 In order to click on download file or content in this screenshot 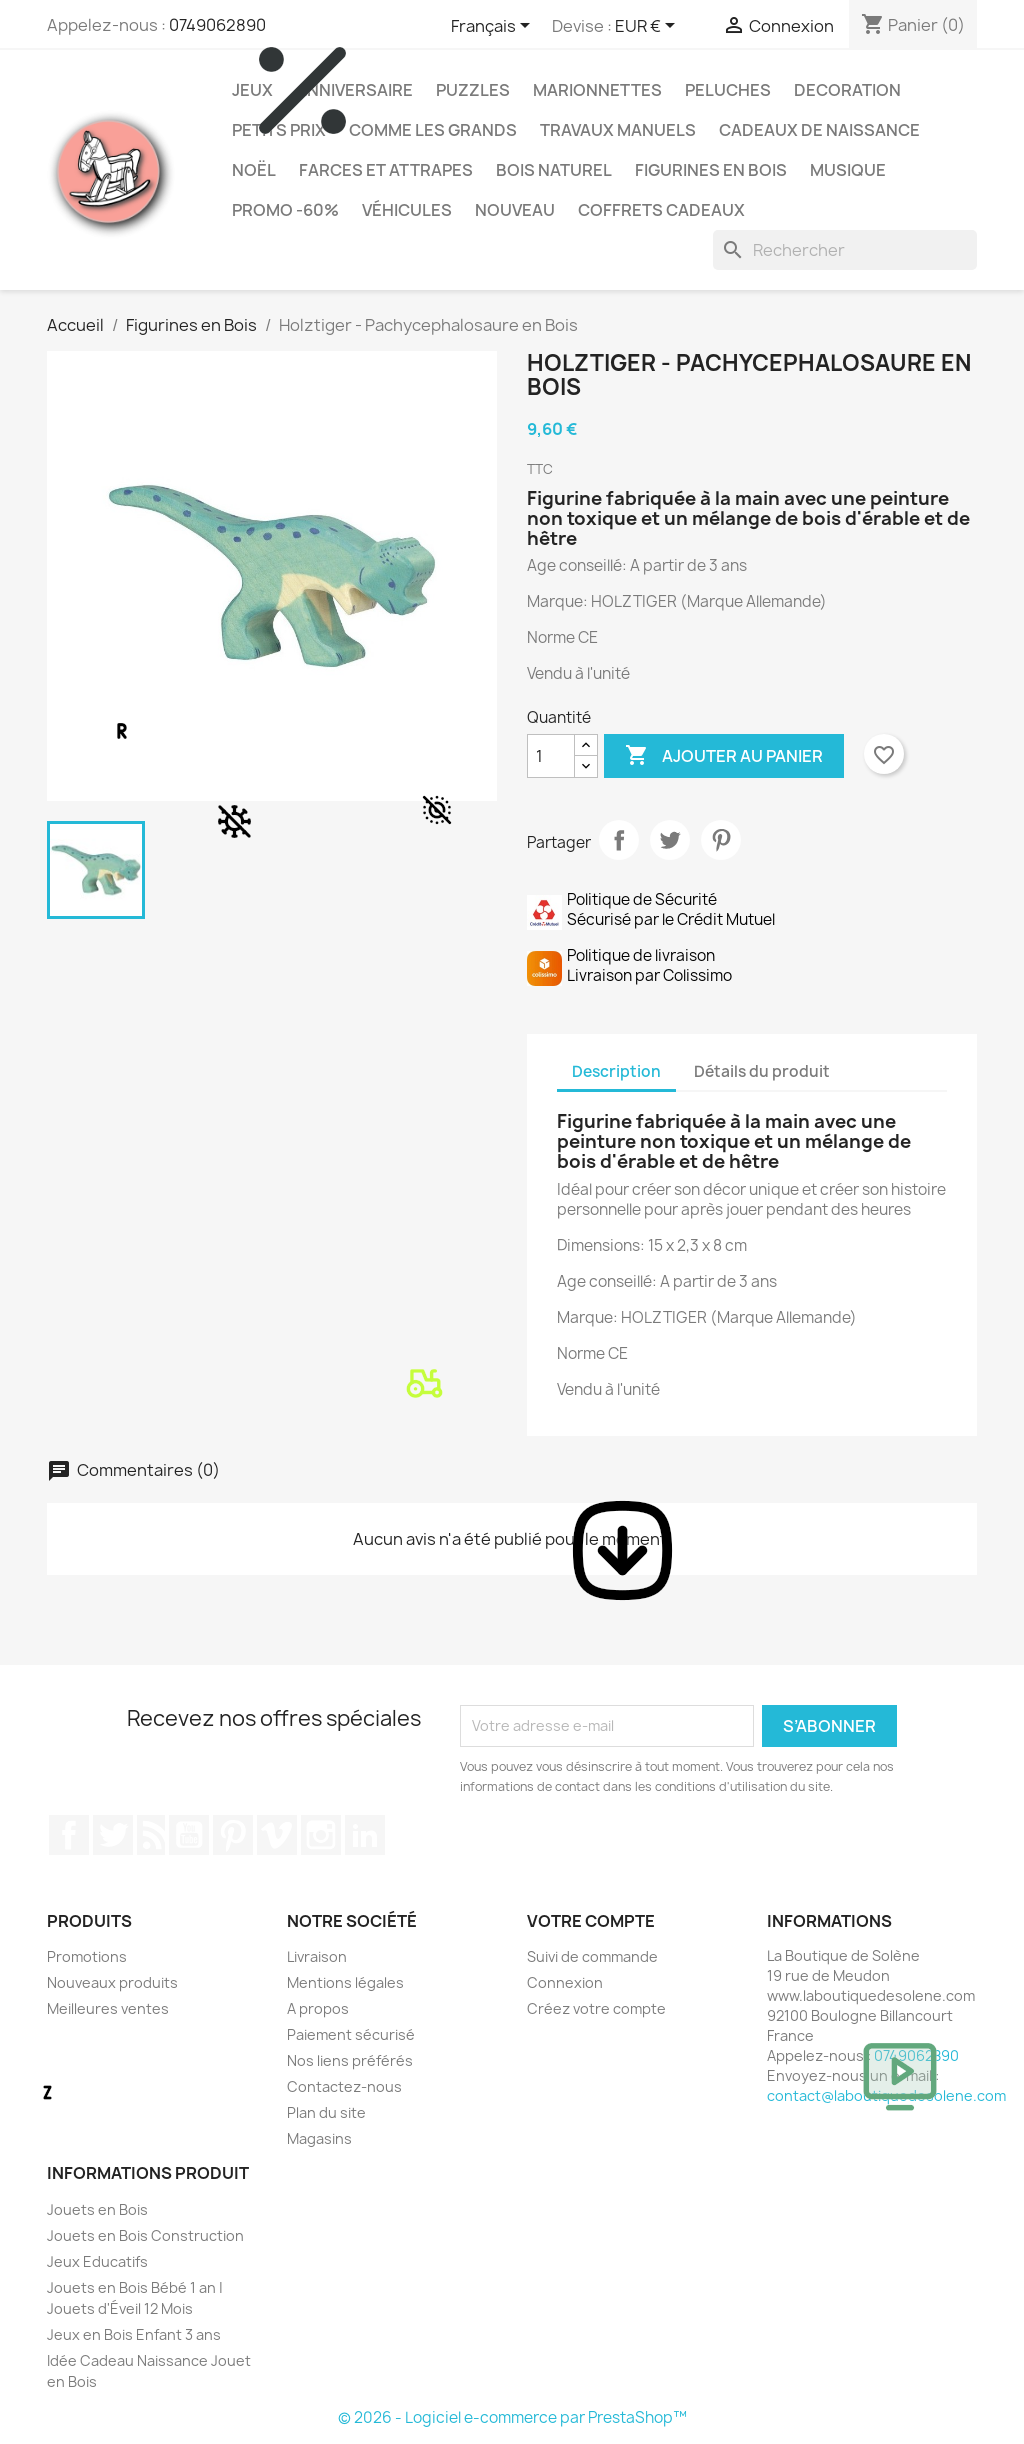, I will do `click(622, 1550)`.